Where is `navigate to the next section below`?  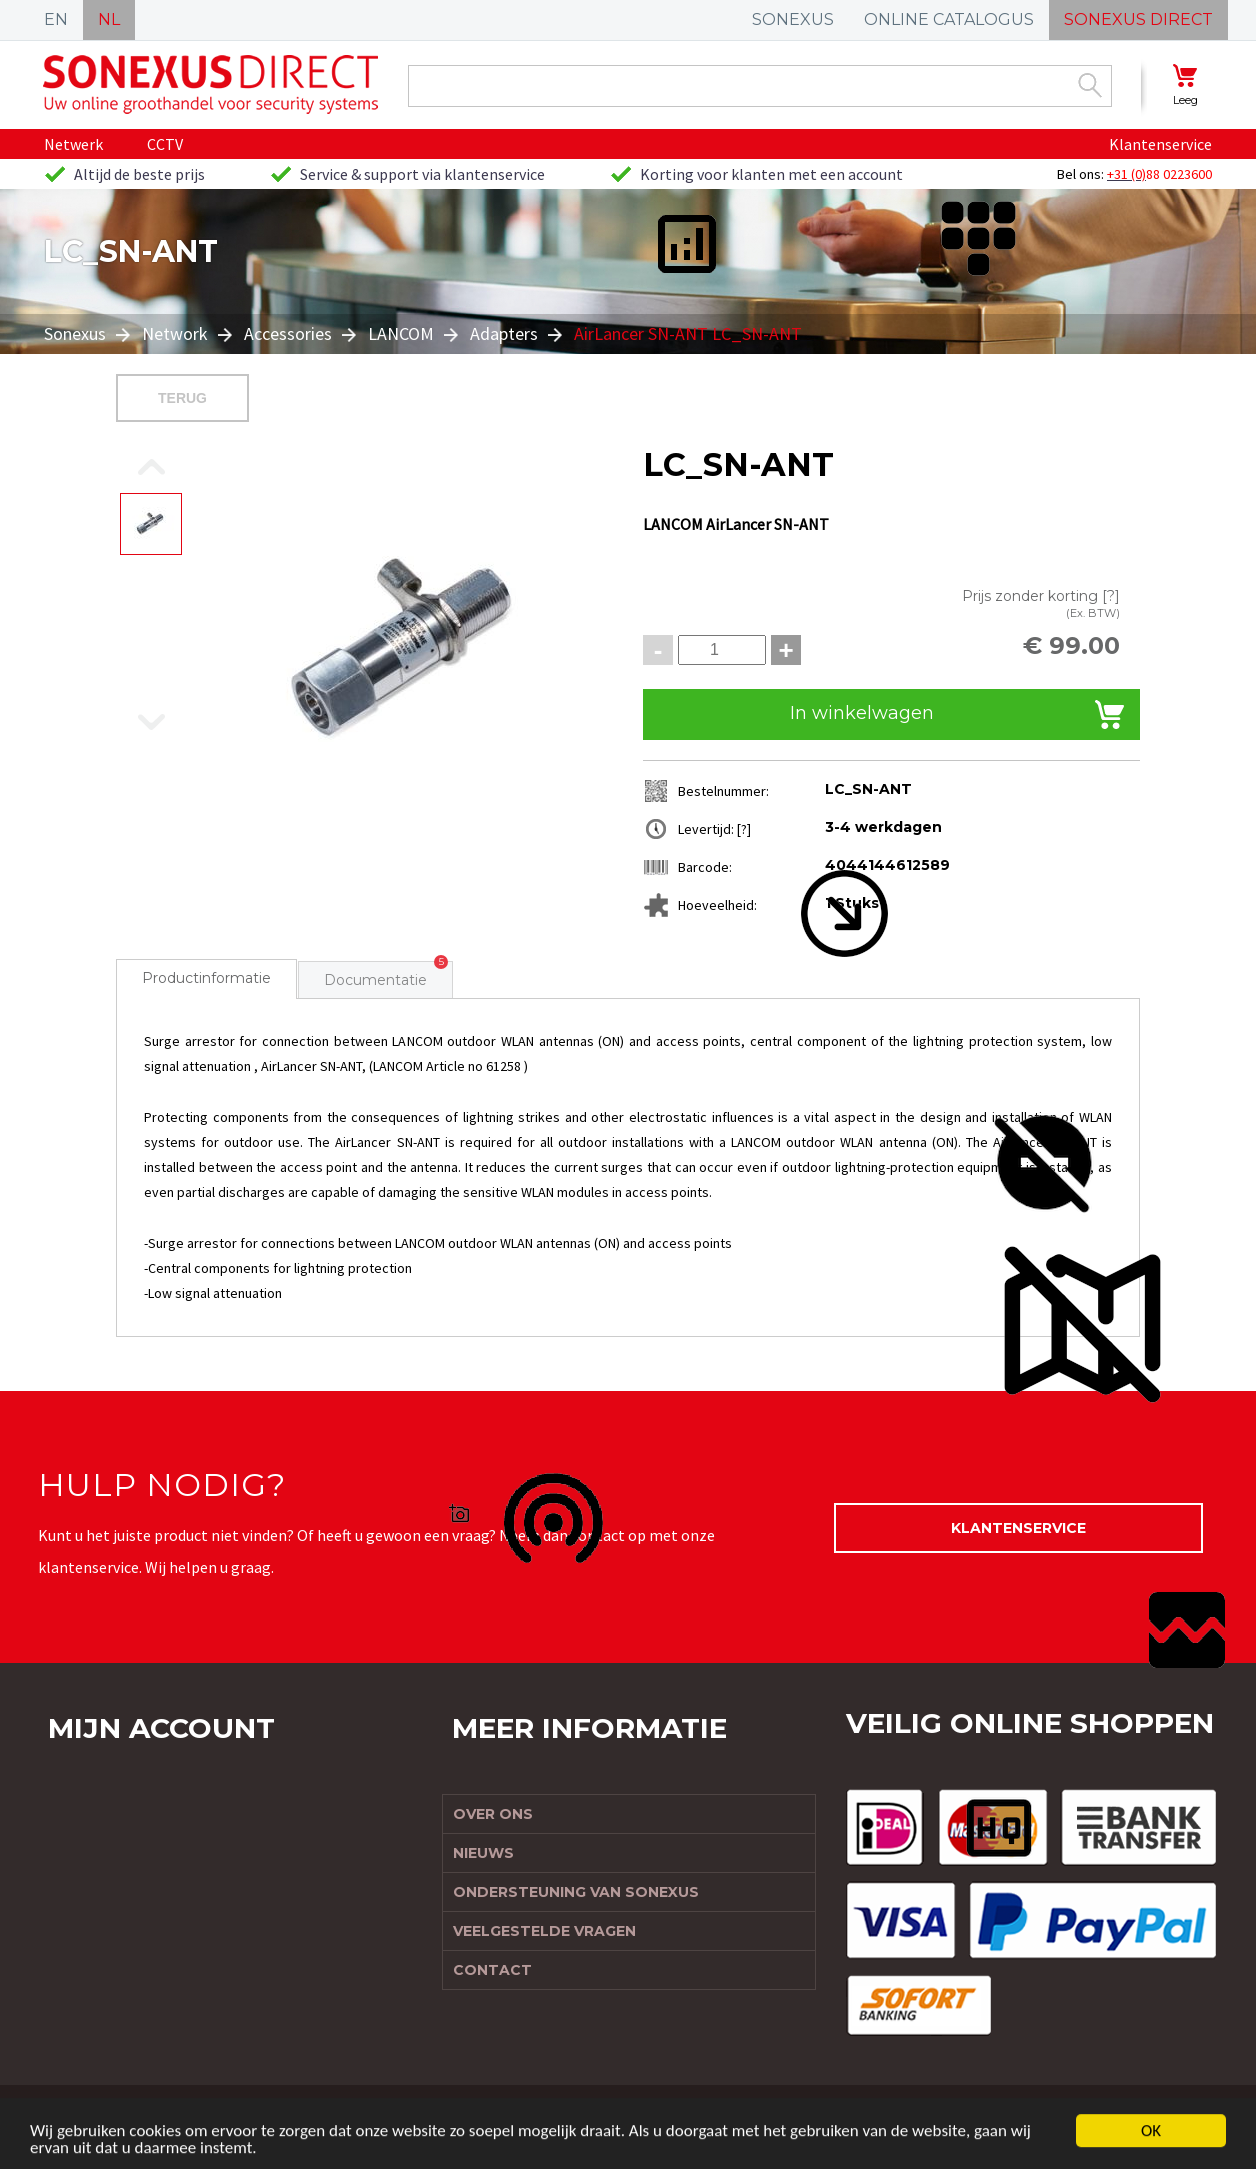
navigate to the next section below is located at coordinates (844, 913).